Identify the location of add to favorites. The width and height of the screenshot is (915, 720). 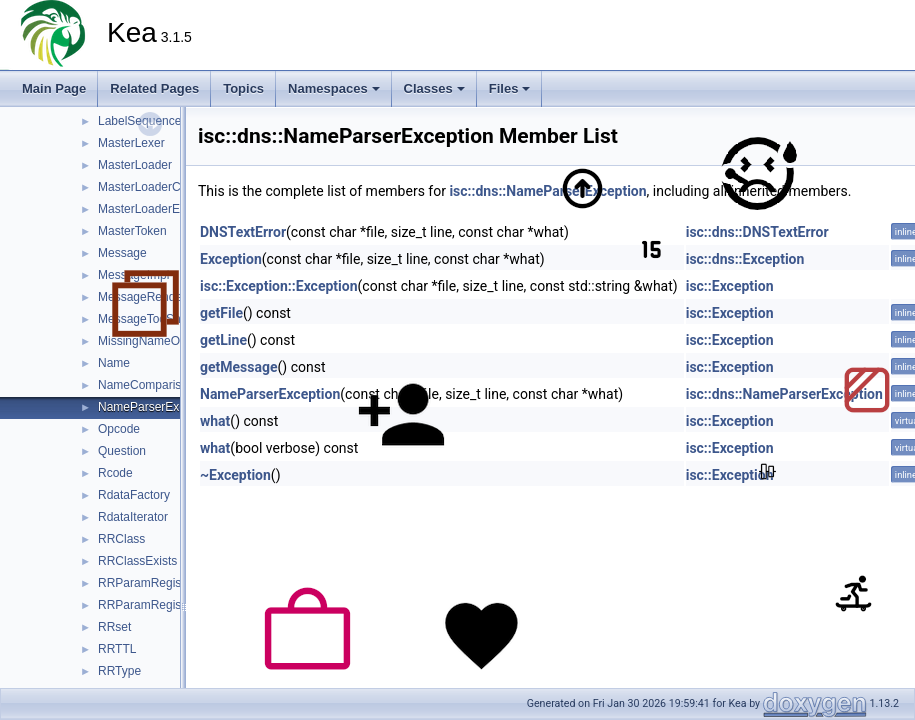
(481, 635).